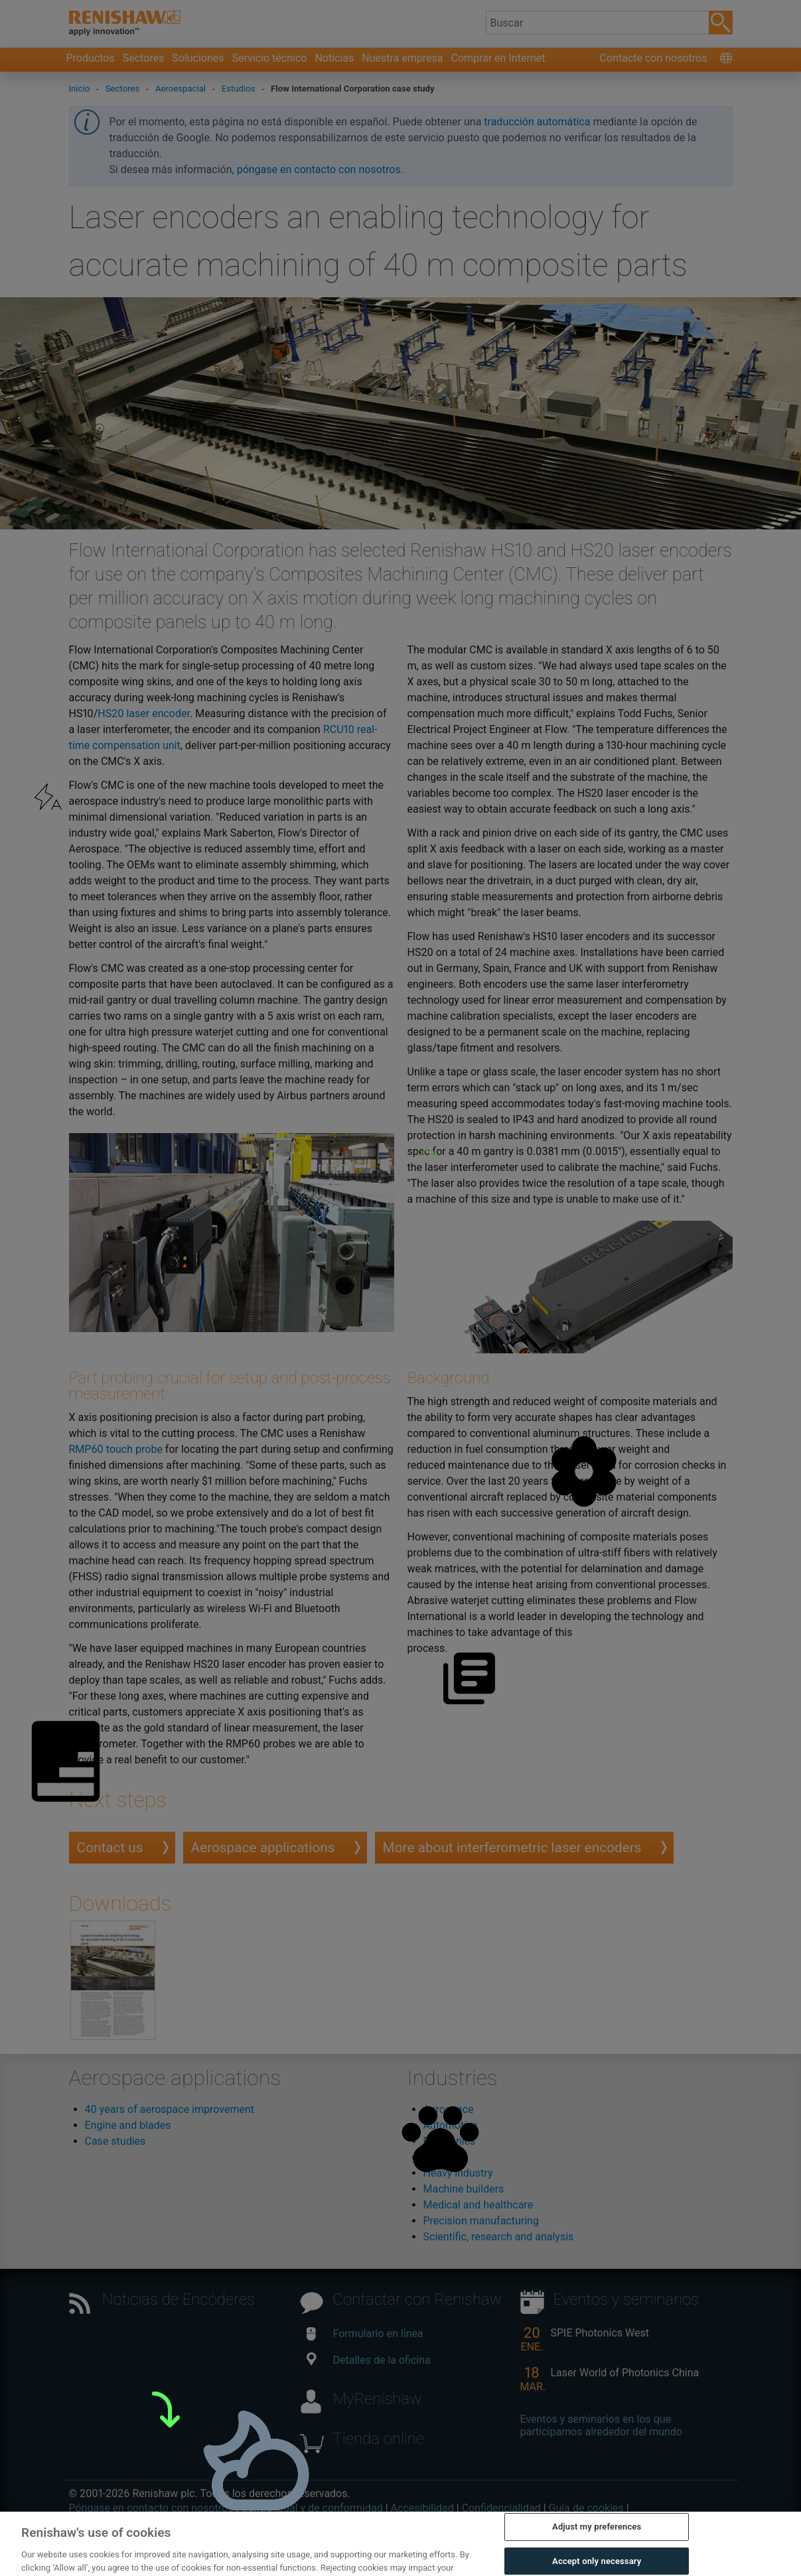  What do you see at coordinates (440, 2139) in the screenshot?
I see `access pet-related features or settings` at bounding box center [440, 2139].